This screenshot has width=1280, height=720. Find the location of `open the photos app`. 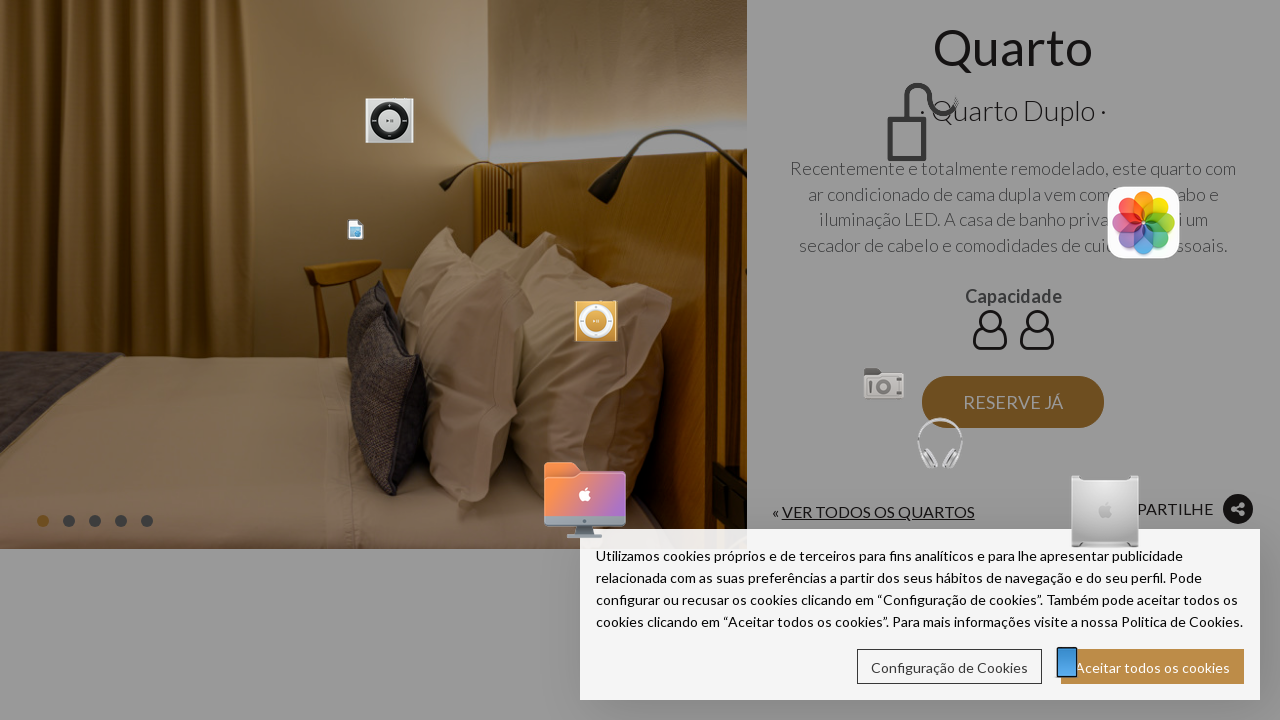

open the photos app is located at coordinates (1143, 222).